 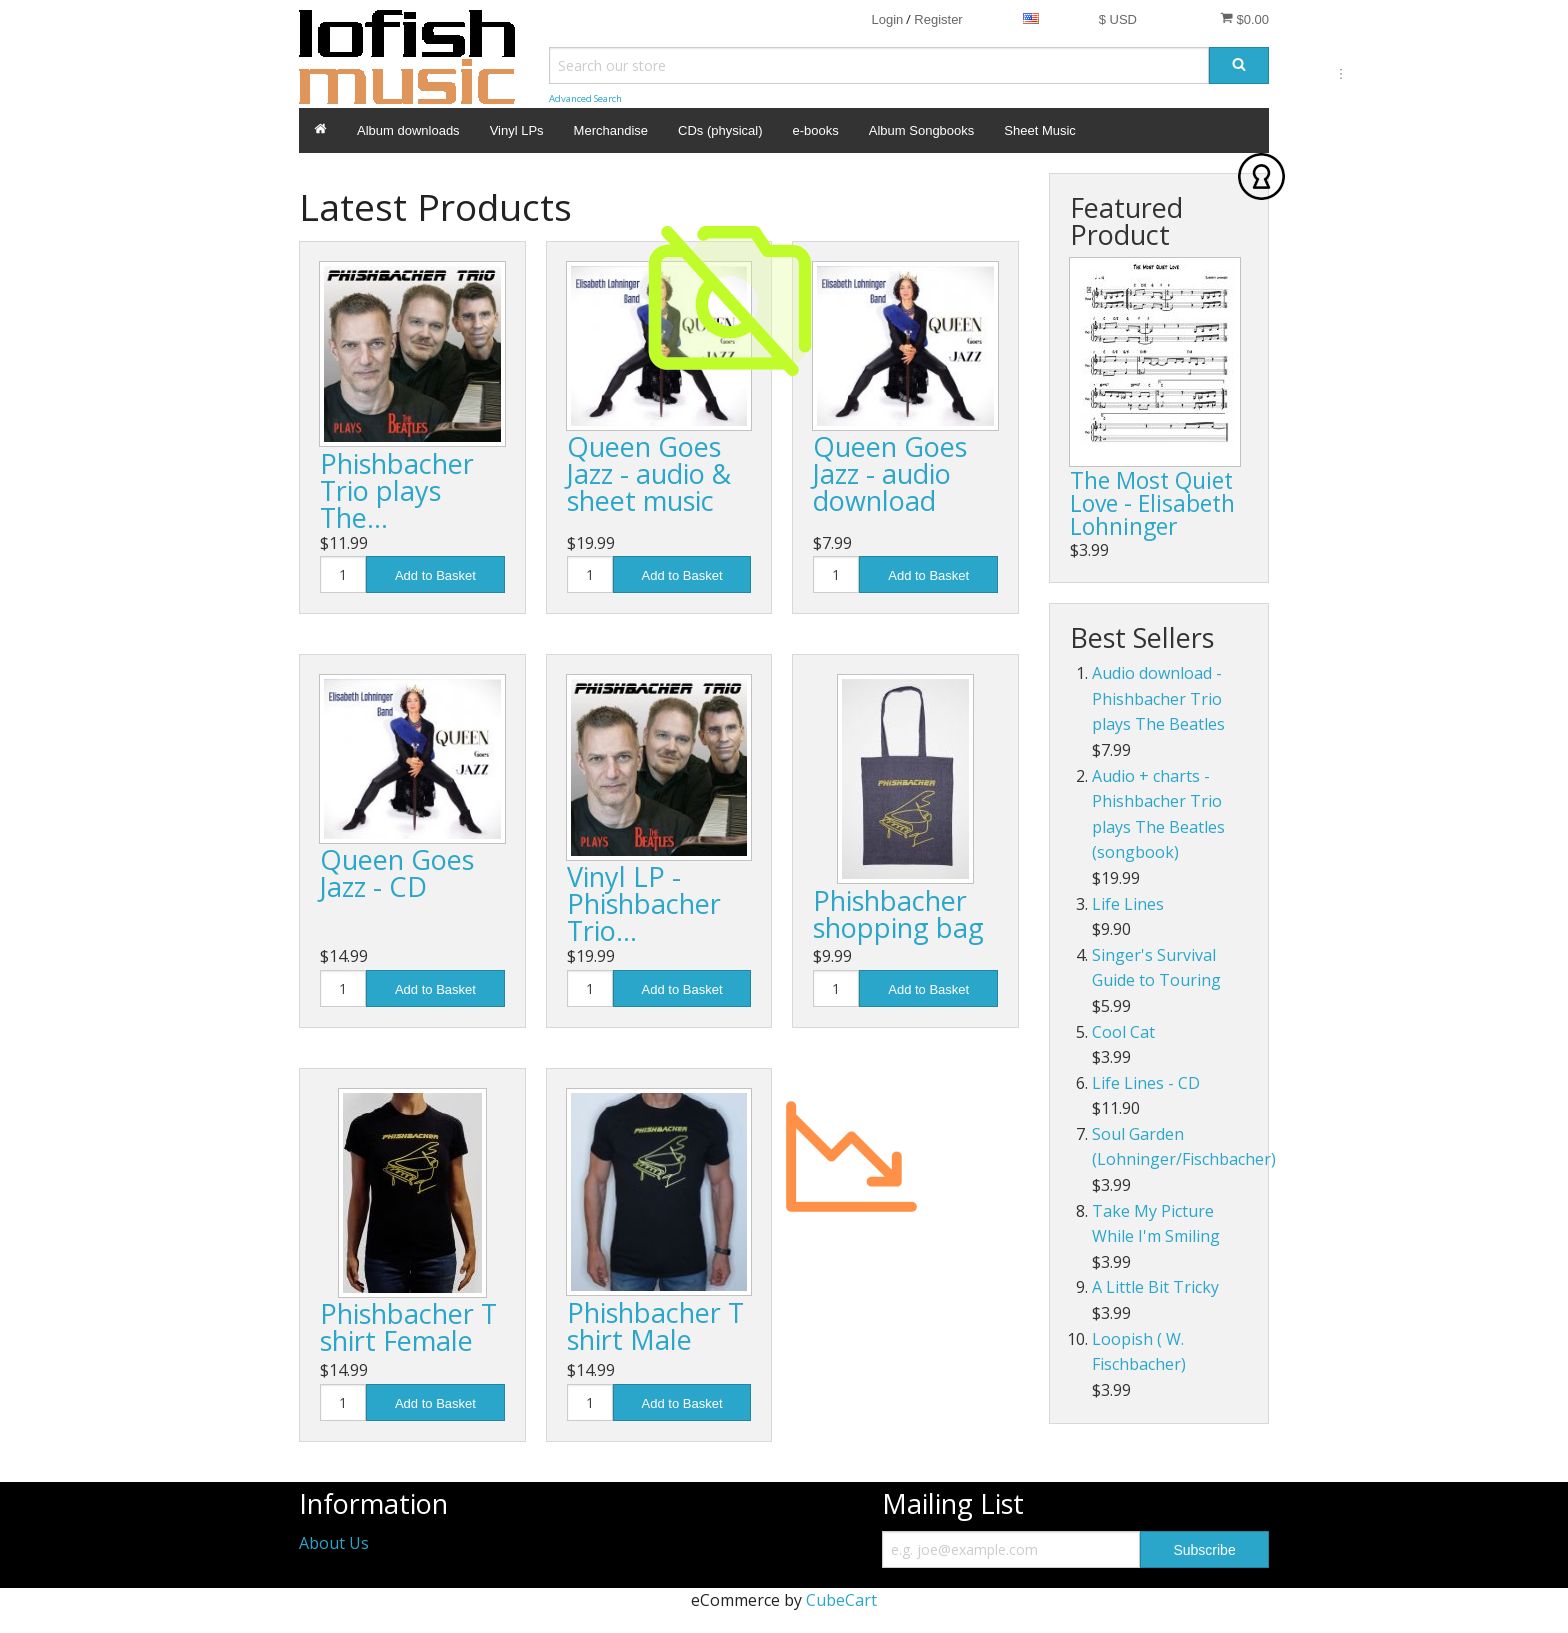 I want to click on access security or privacy settings, so click(x=1261, y=176).